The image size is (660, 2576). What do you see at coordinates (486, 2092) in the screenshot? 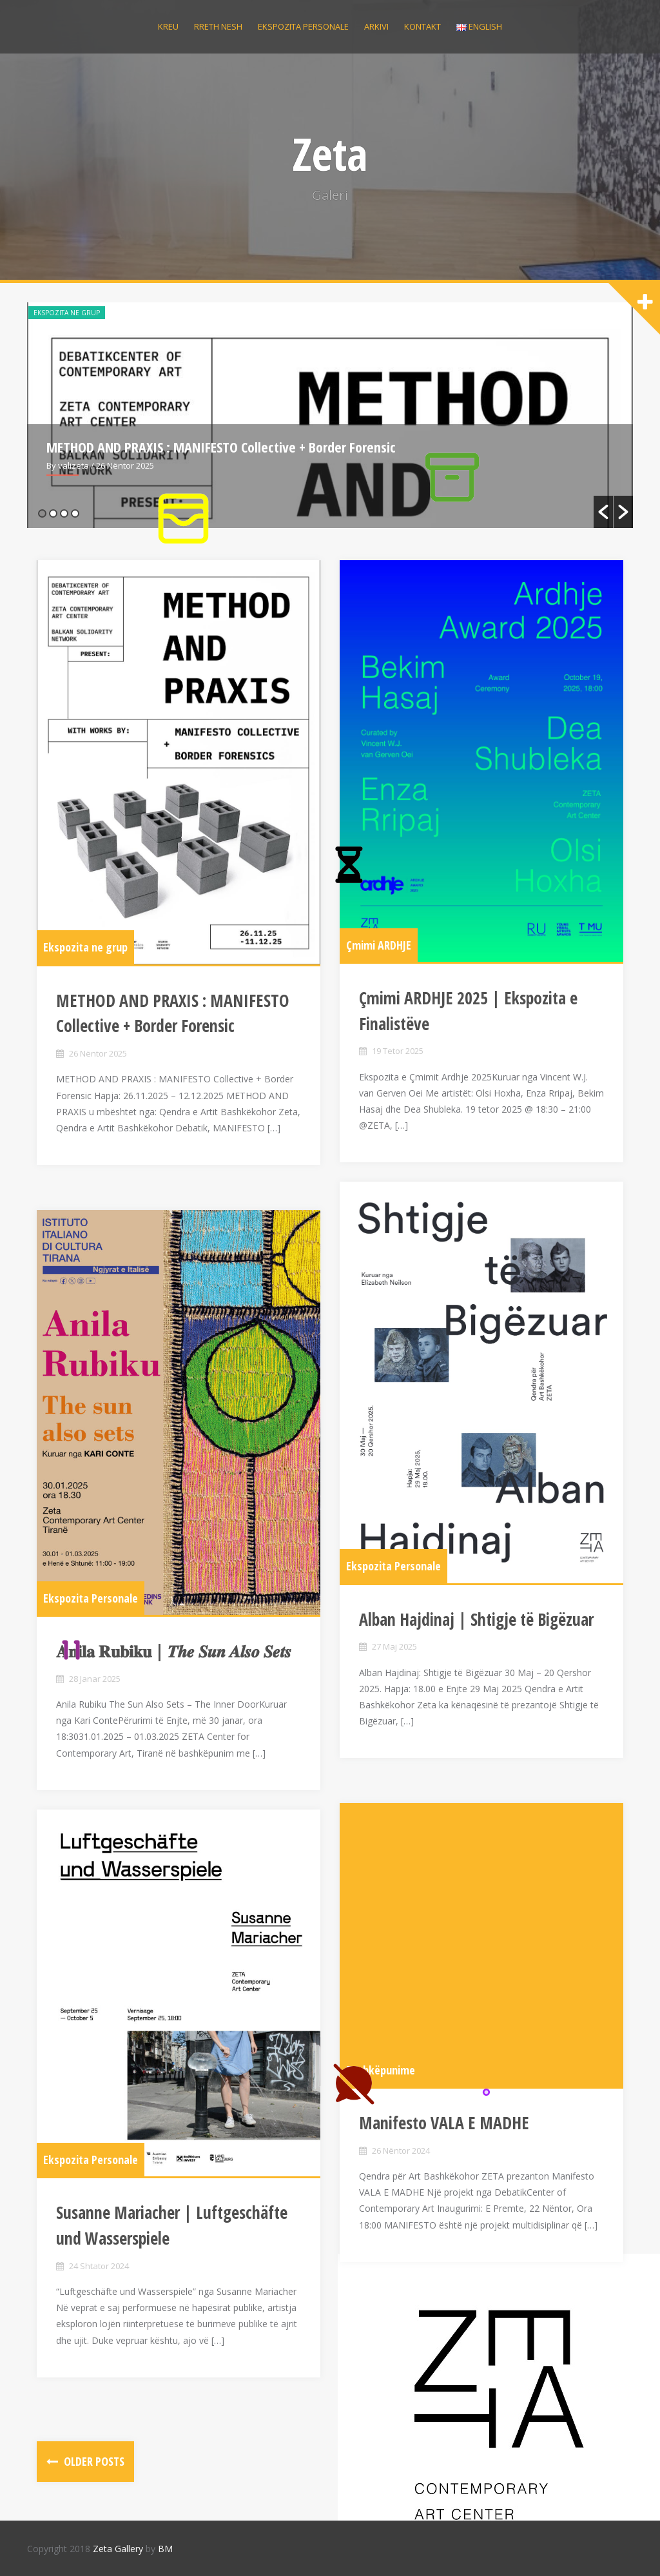
I see `indicates an unread notification or new item` at bounding box center [486, 2092].